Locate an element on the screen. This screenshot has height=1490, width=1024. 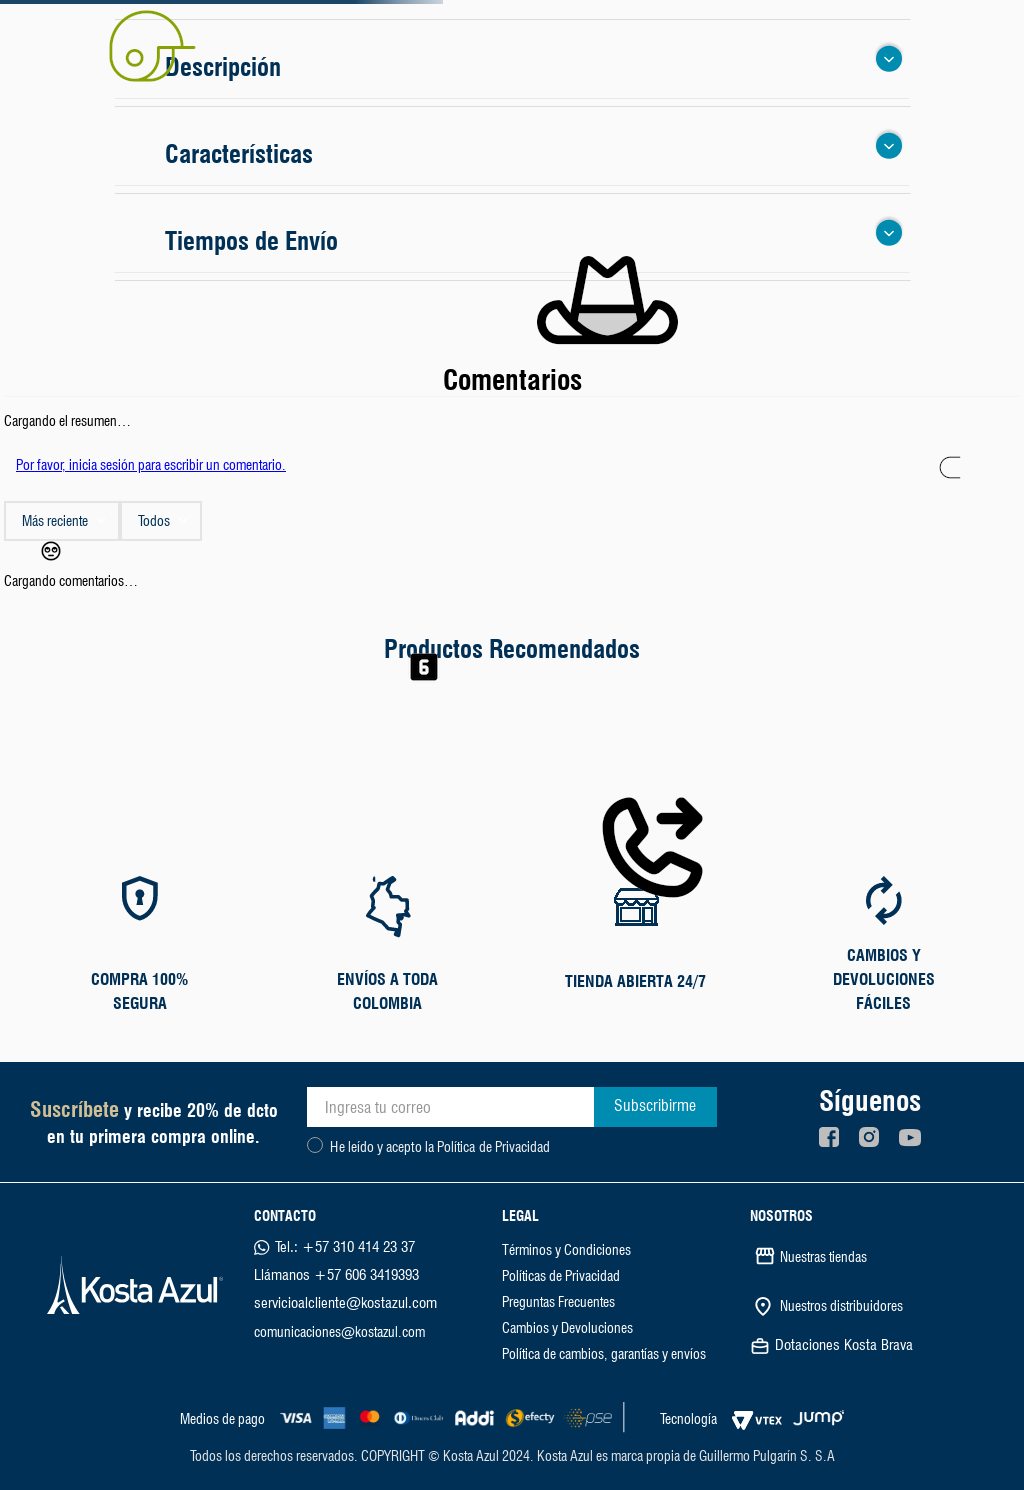
view baseball or sports content is located at coordinates (149, 47).